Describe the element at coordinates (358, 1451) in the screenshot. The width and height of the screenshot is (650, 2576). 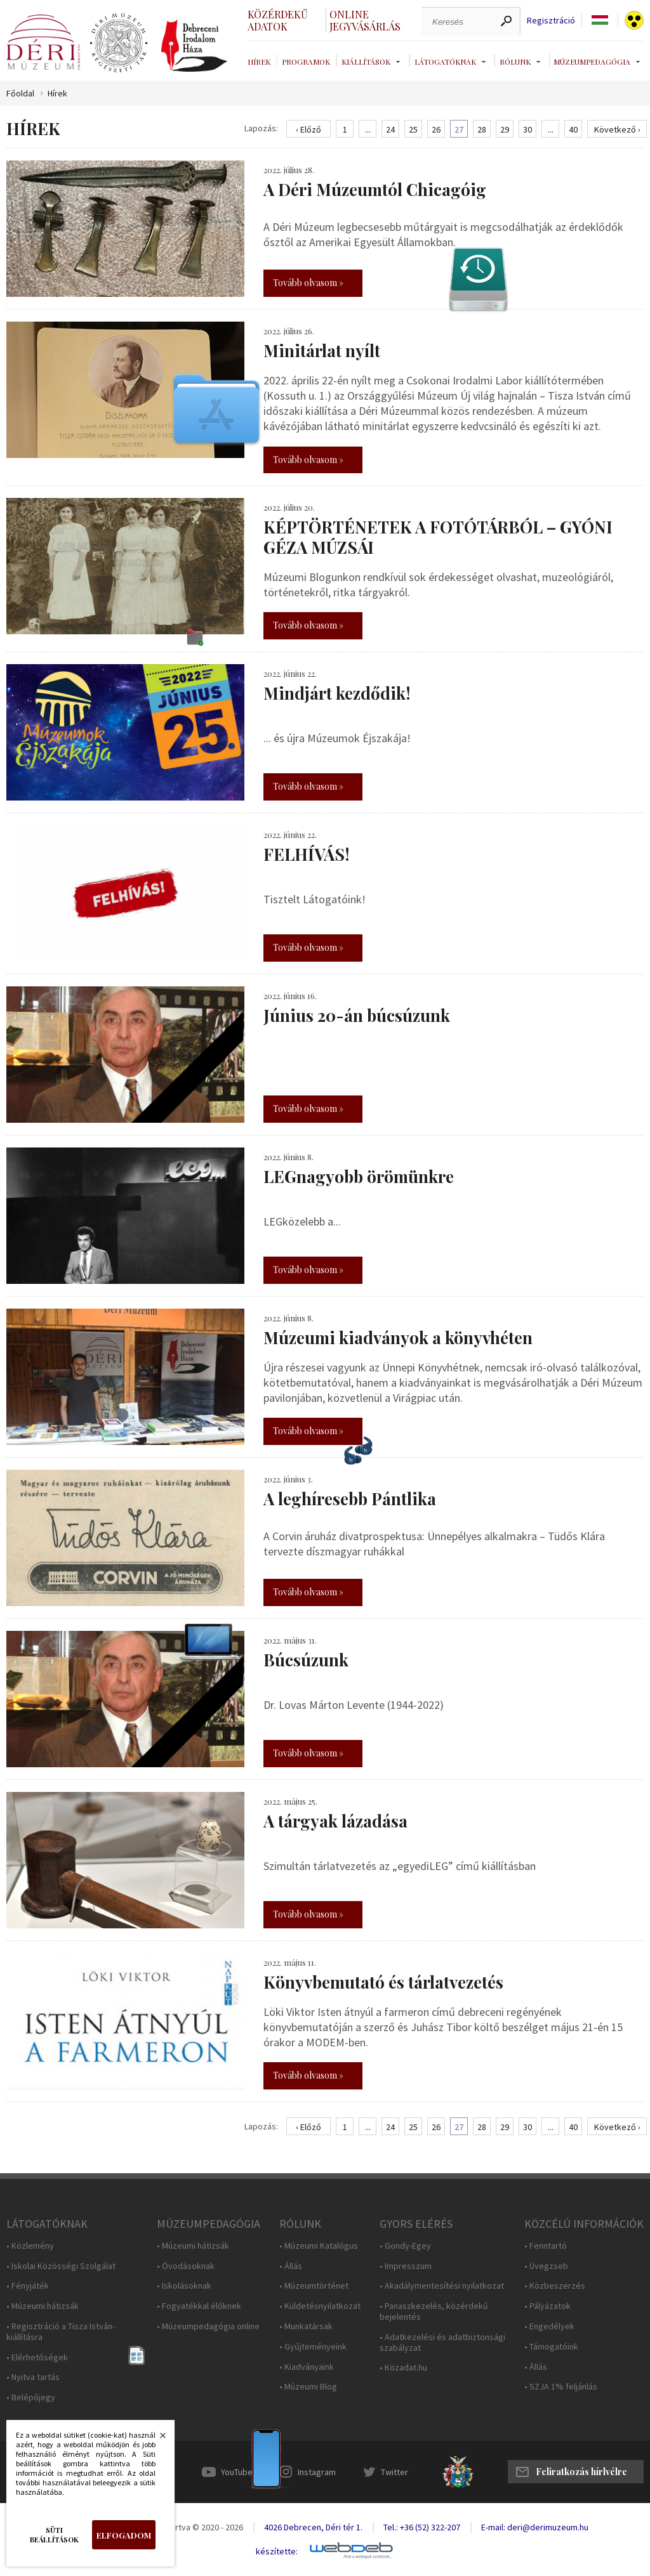
I see `beats fit pro wireless earbuds in tidal blue` at that location.